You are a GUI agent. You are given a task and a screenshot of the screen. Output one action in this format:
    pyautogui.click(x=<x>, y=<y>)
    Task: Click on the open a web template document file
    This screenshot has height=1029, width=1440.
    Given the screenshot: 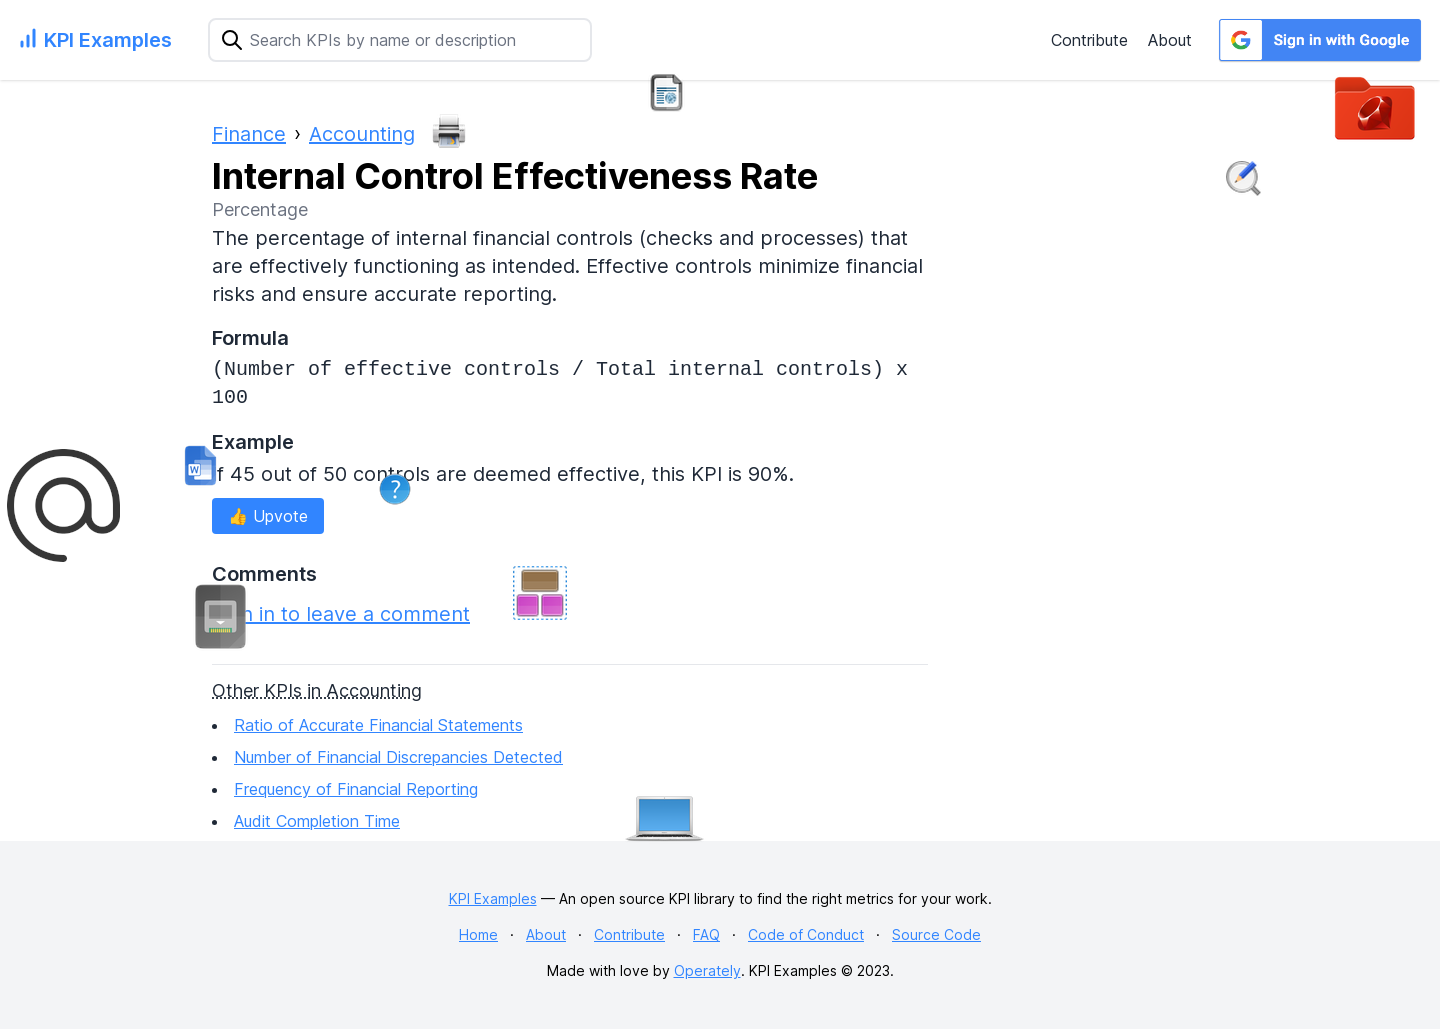 What is the action you would take?
    pyautogui.click(x=666, y=92)
    